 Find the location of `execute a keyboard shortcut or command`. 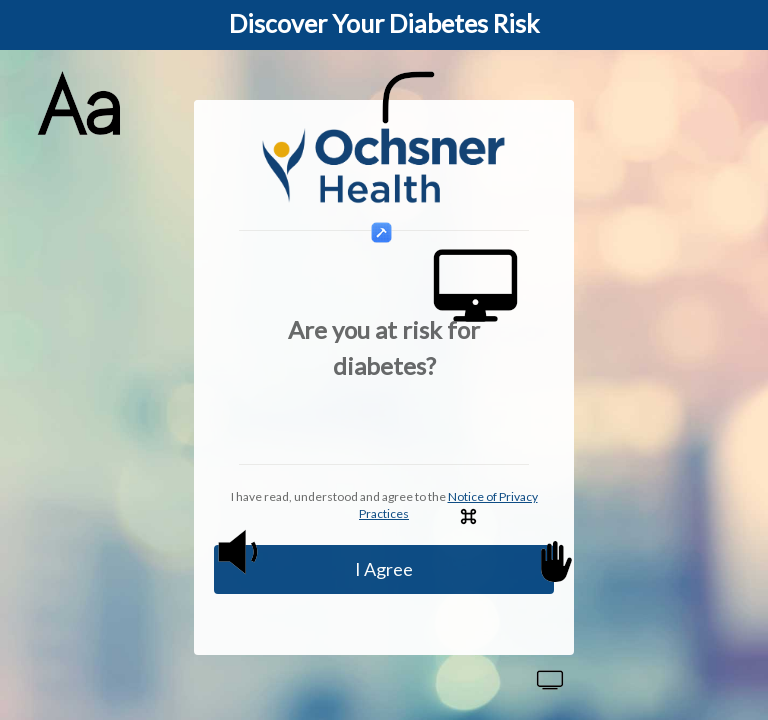

execute a keyboard shortcut or command is located at coordinates (468, 516).